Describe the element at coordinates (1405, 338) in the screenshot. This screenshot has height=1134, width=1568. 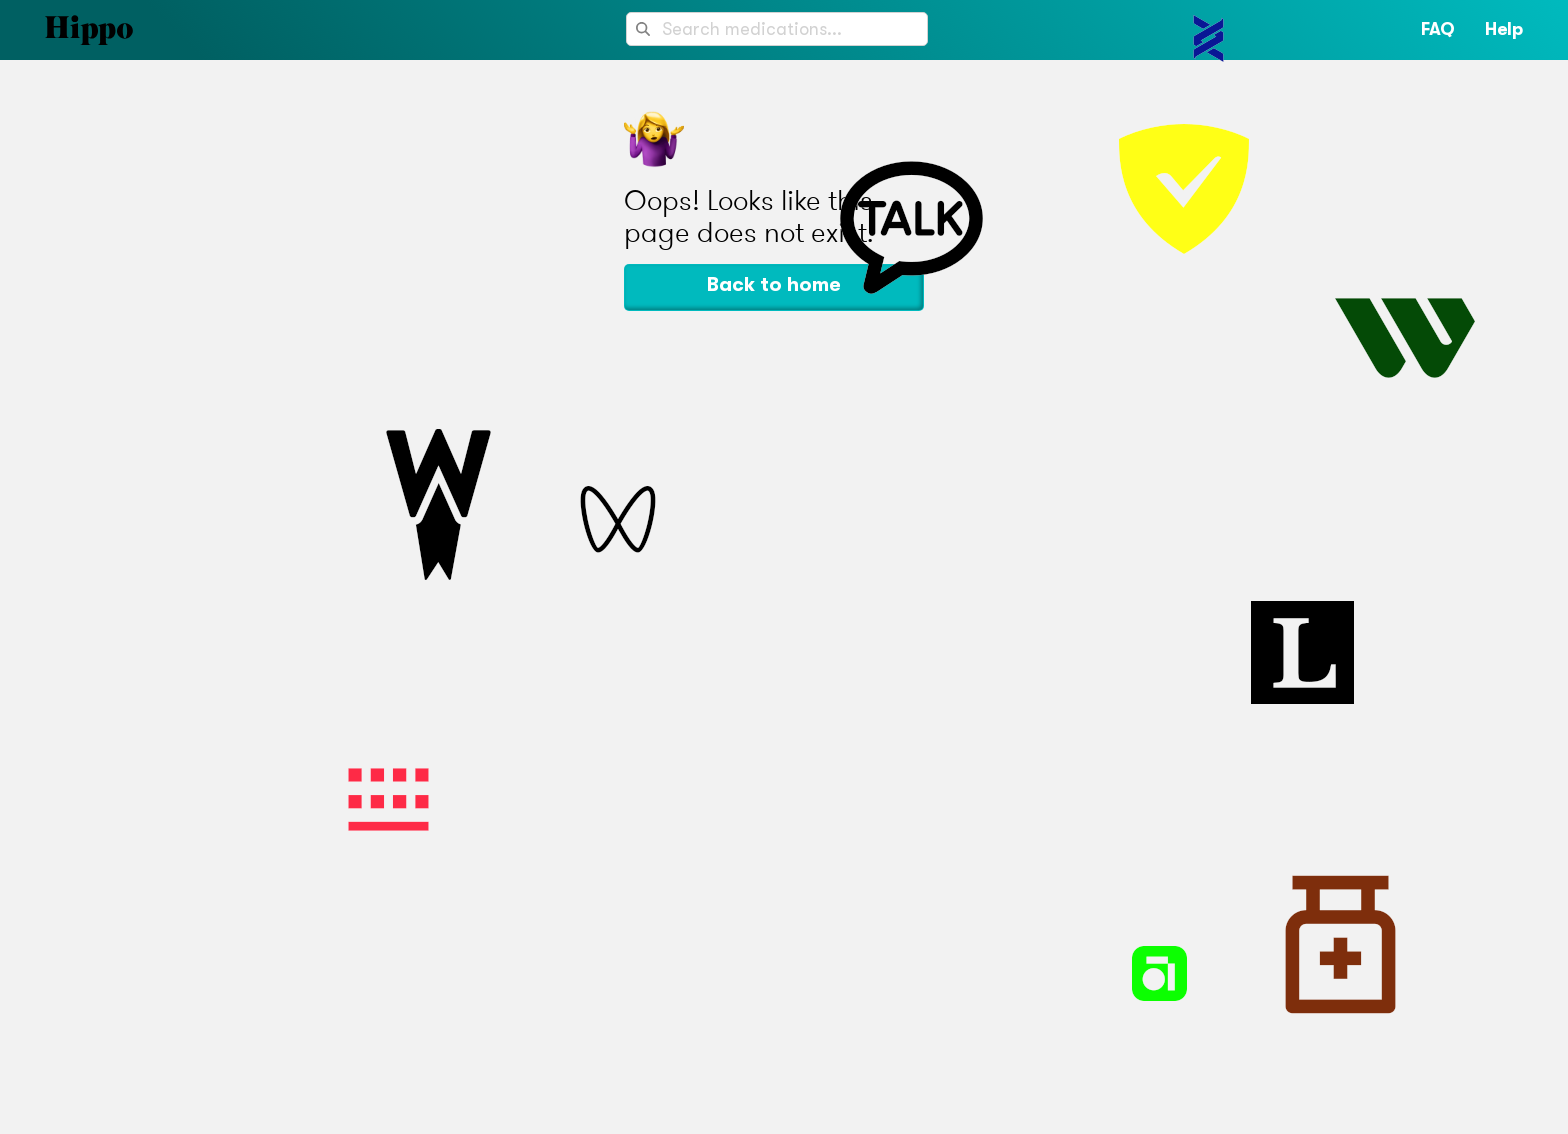
I see `western union logo` at that location.